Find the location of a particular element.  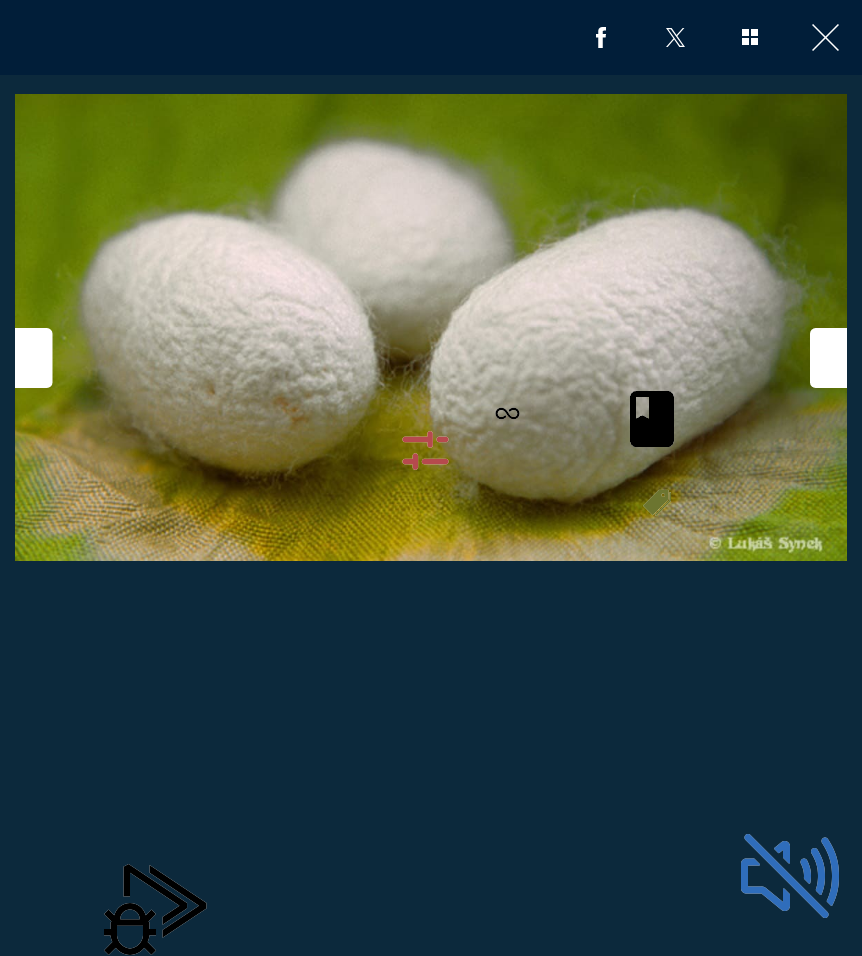

adjust settings or preferences is located at coordinates (425, 450).